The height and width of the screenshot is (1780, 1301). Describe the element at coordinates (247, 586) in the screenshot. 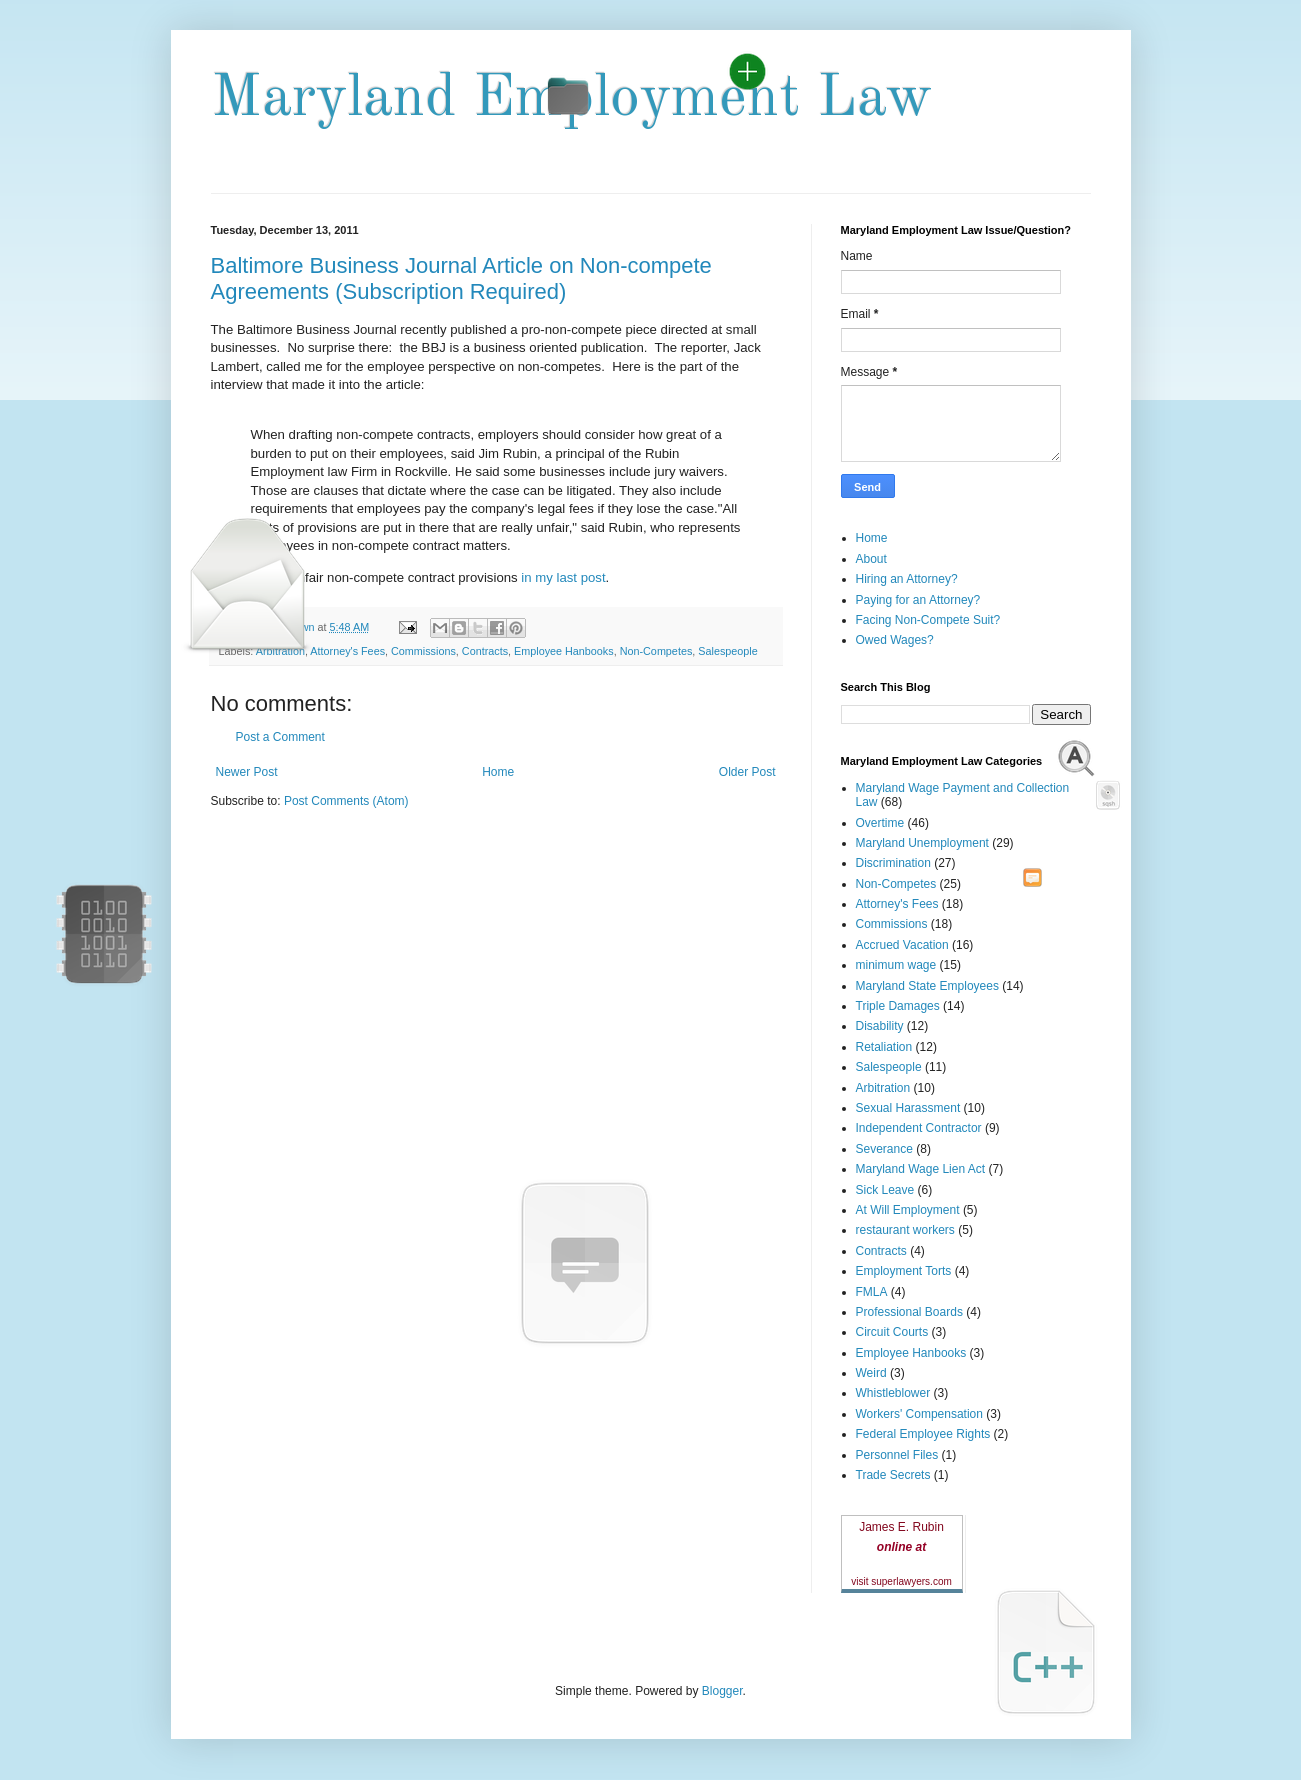

I see `indicates an item has associated email or message` at that location.